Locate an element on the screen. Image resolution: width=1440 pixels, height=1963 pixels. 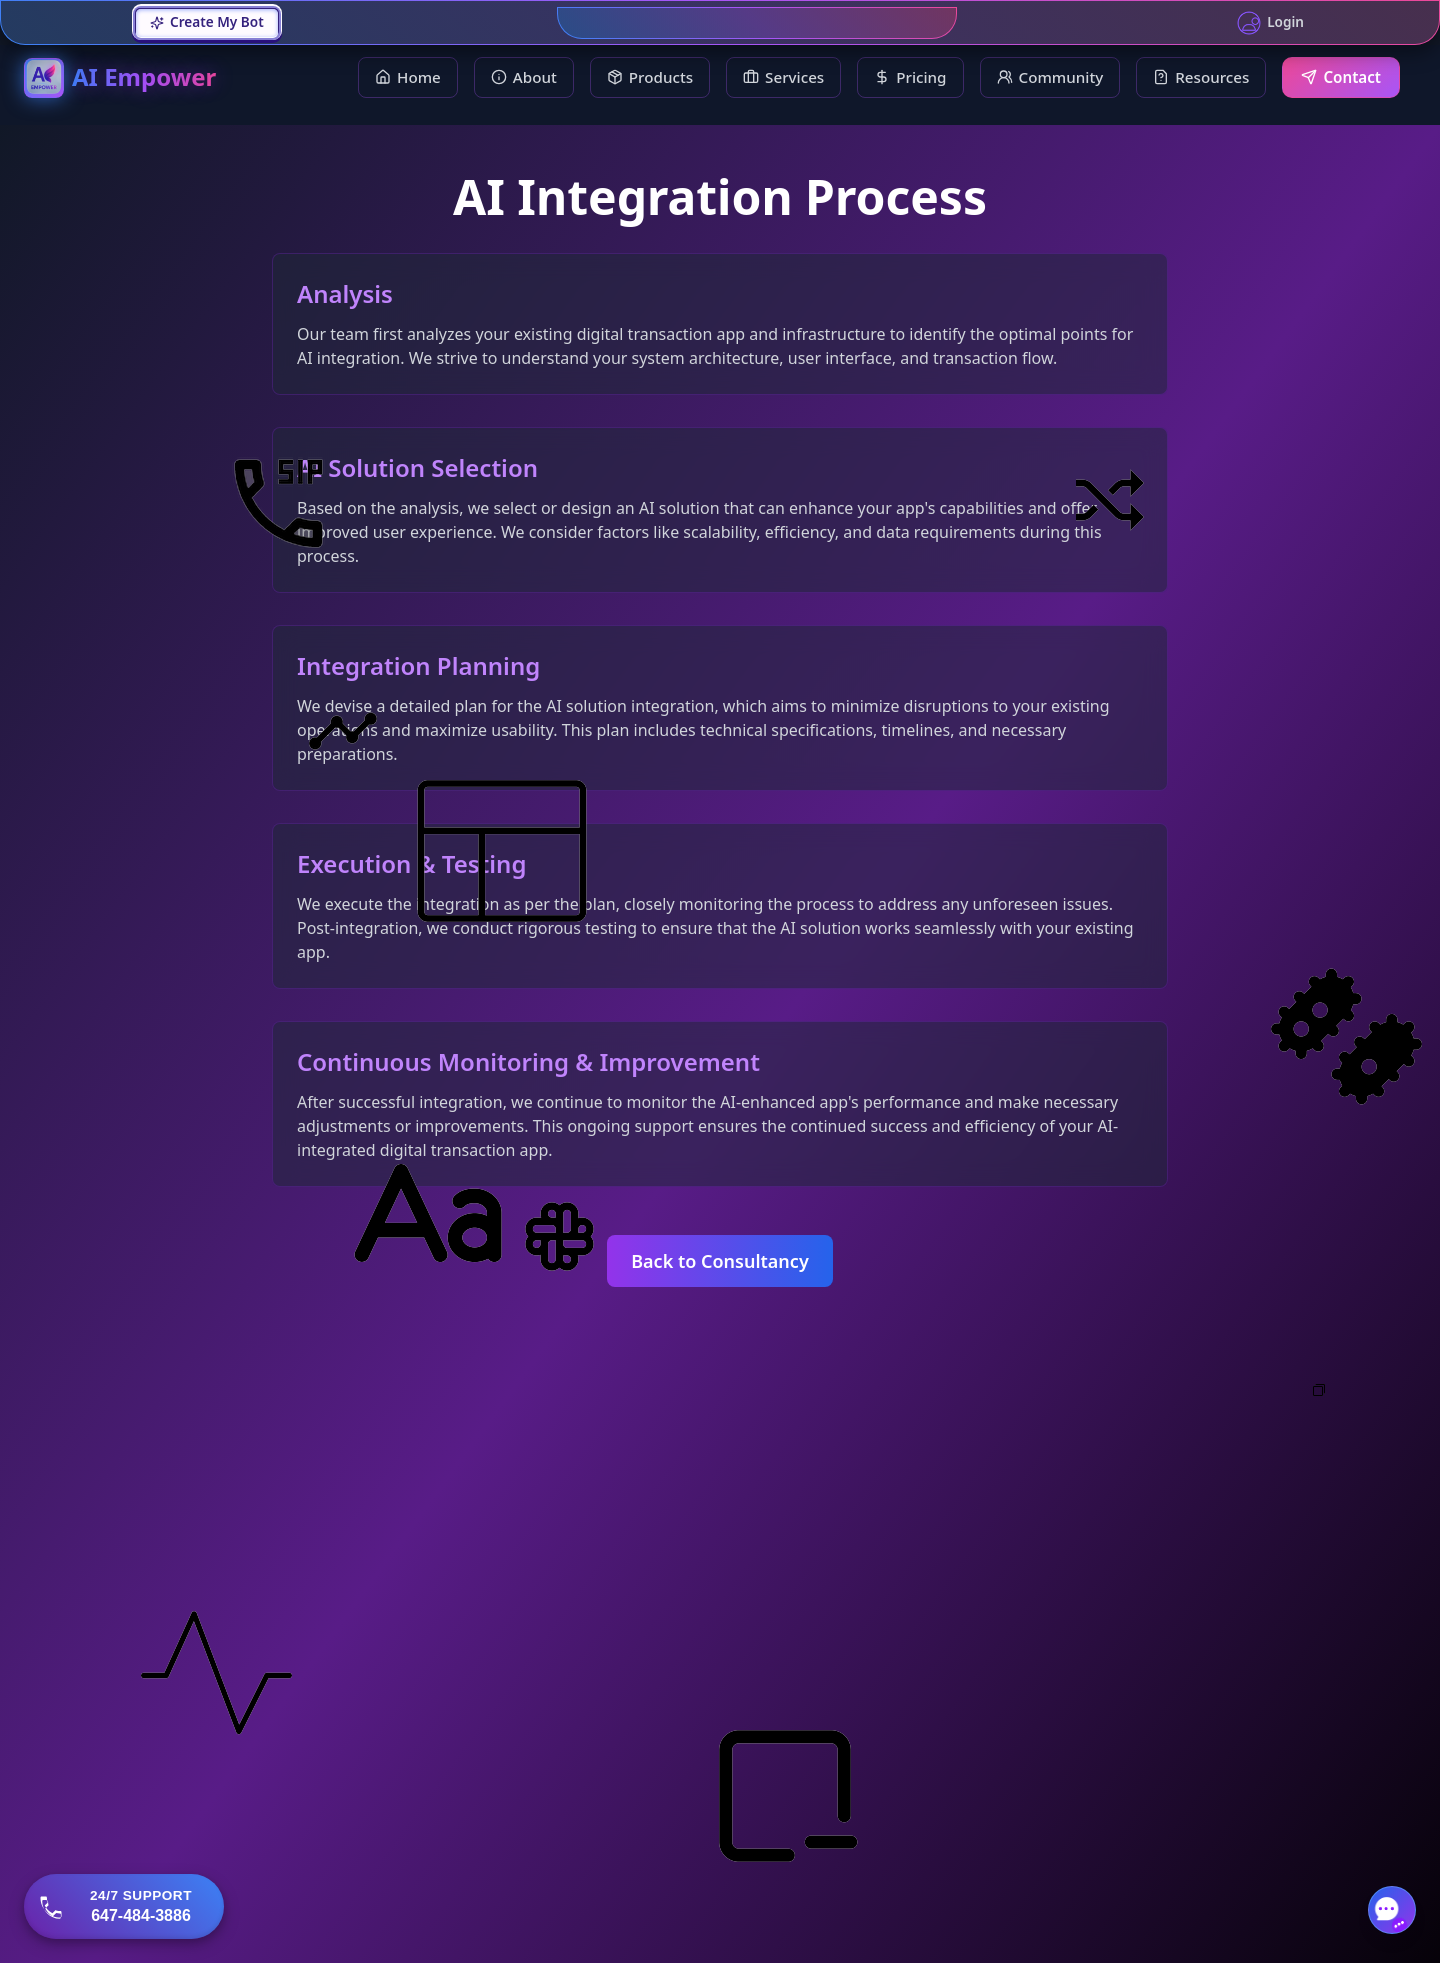
view microbiology or bacteria-related content is located at coordinates (1346, 1036).